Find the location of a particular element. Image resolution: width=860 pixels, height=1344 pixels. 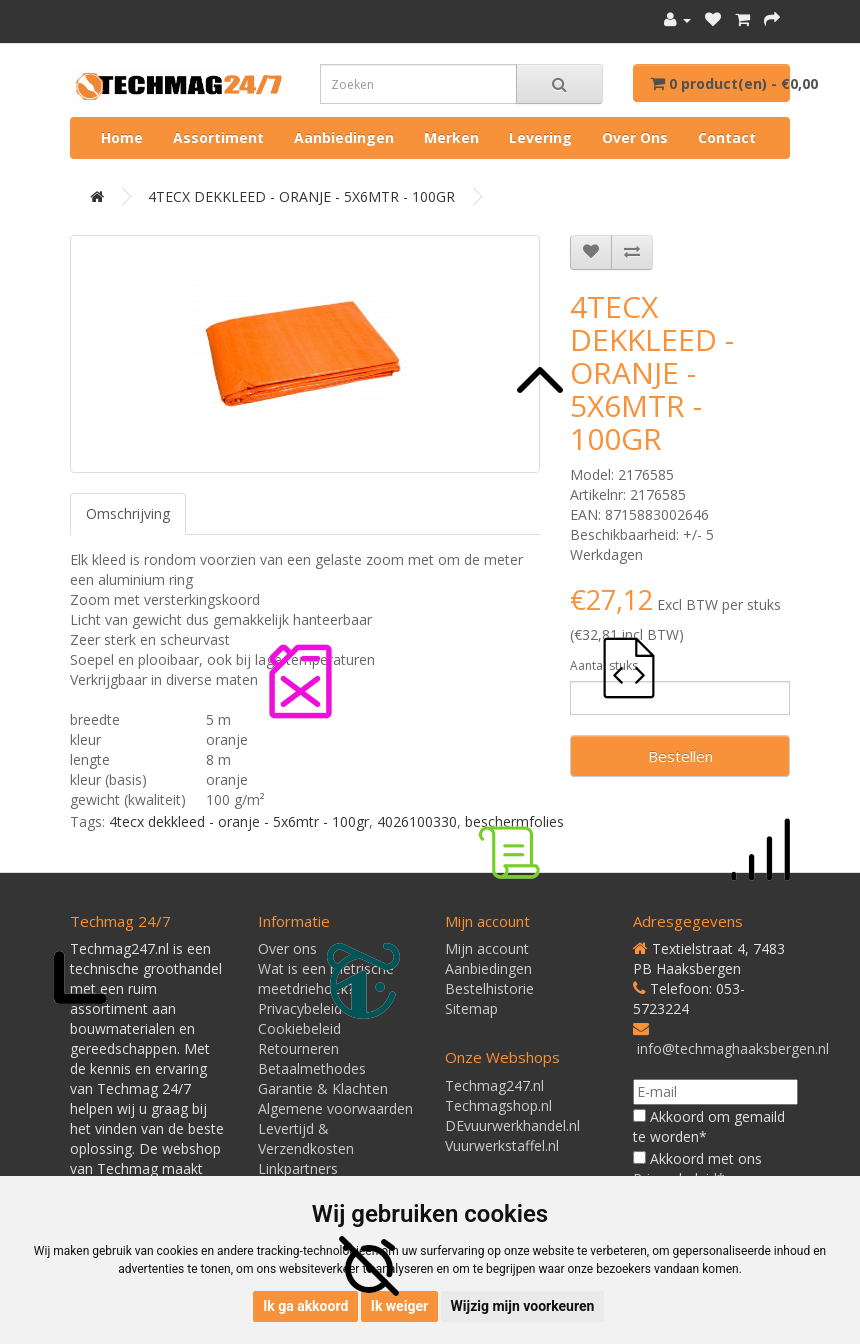

indicates fuel or gas-related settings is located at coordinates (300, 681).